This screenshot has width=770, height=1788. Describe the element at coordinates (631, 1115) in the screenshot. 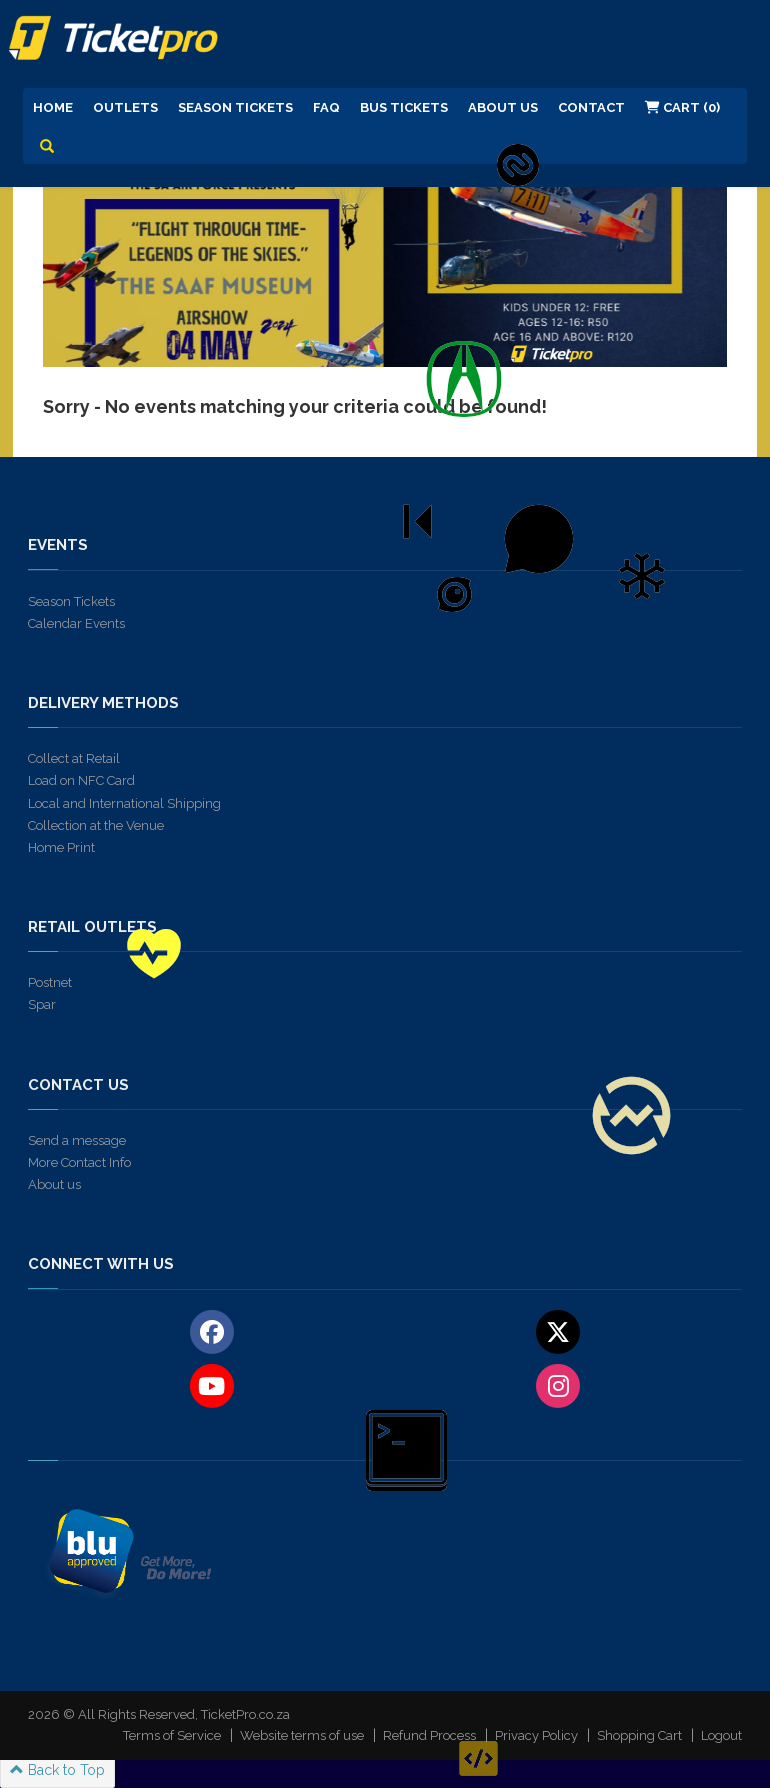

I see `exchange or convert funds` at that location.